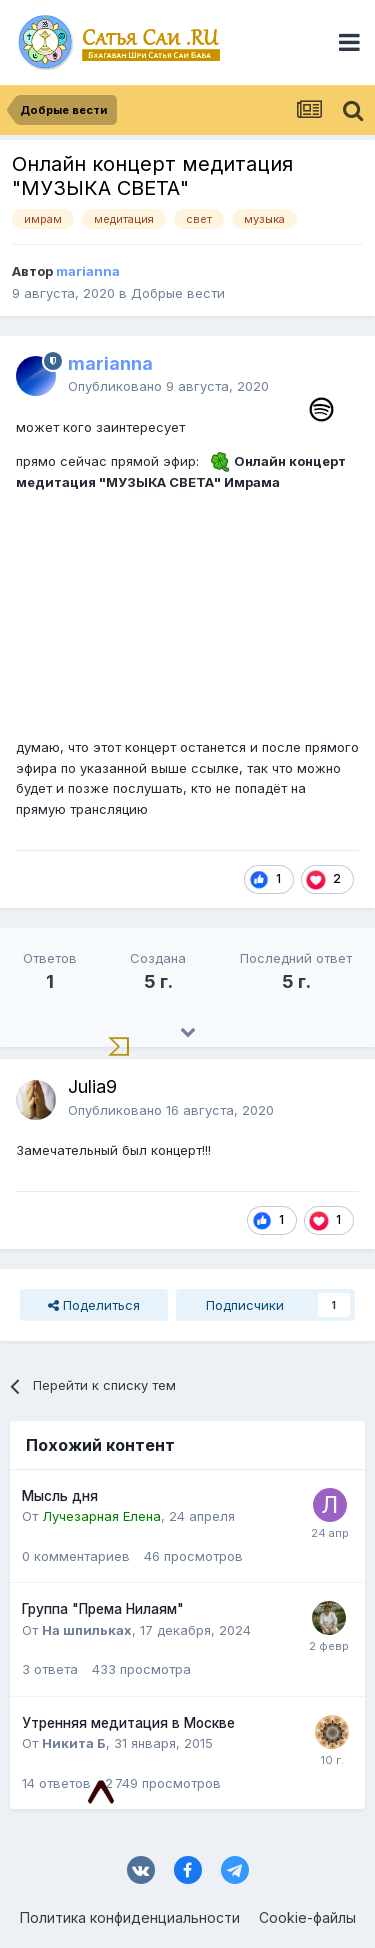 The image size is (375, 1948). I want to click on open virustotal malware scanning service, so click(118, 1046).